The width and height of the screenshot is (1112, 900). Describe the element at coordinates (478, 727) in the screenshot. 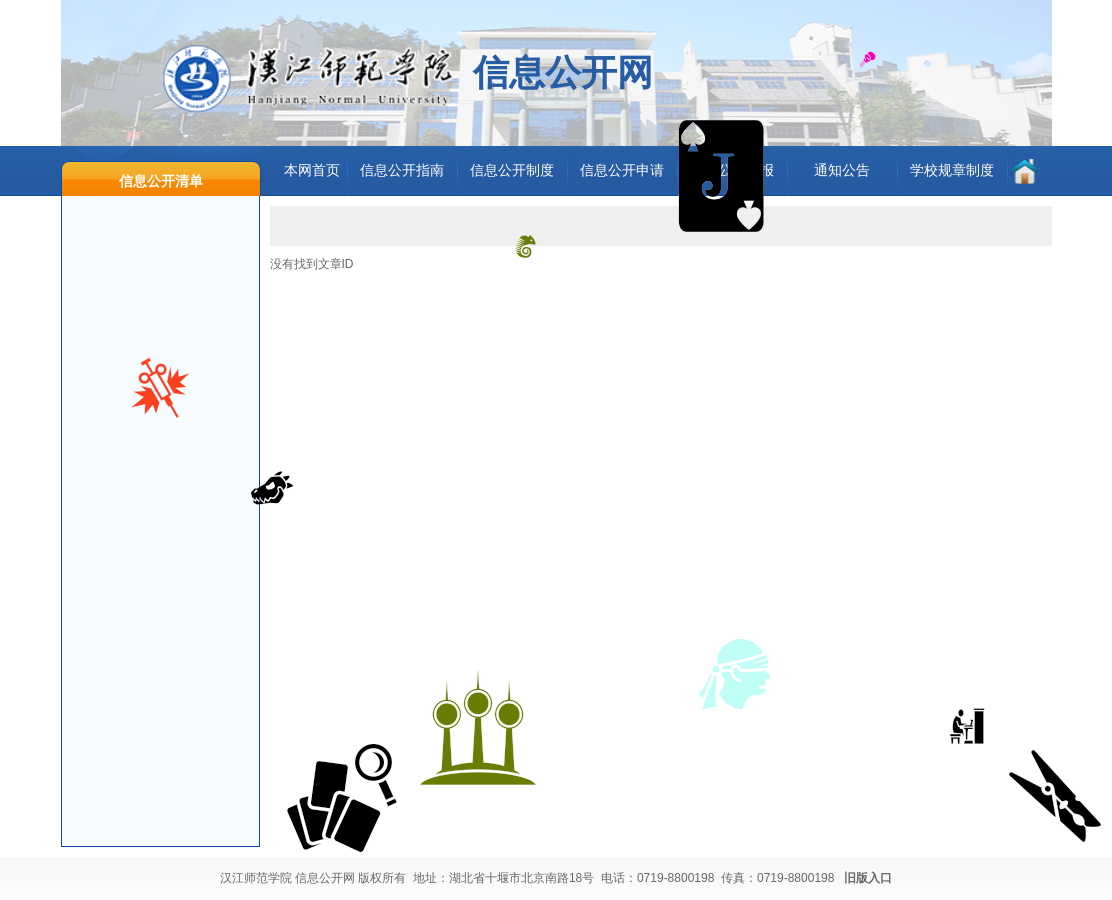

I see `indicates a broadcast or transmission tower structure` at that location.